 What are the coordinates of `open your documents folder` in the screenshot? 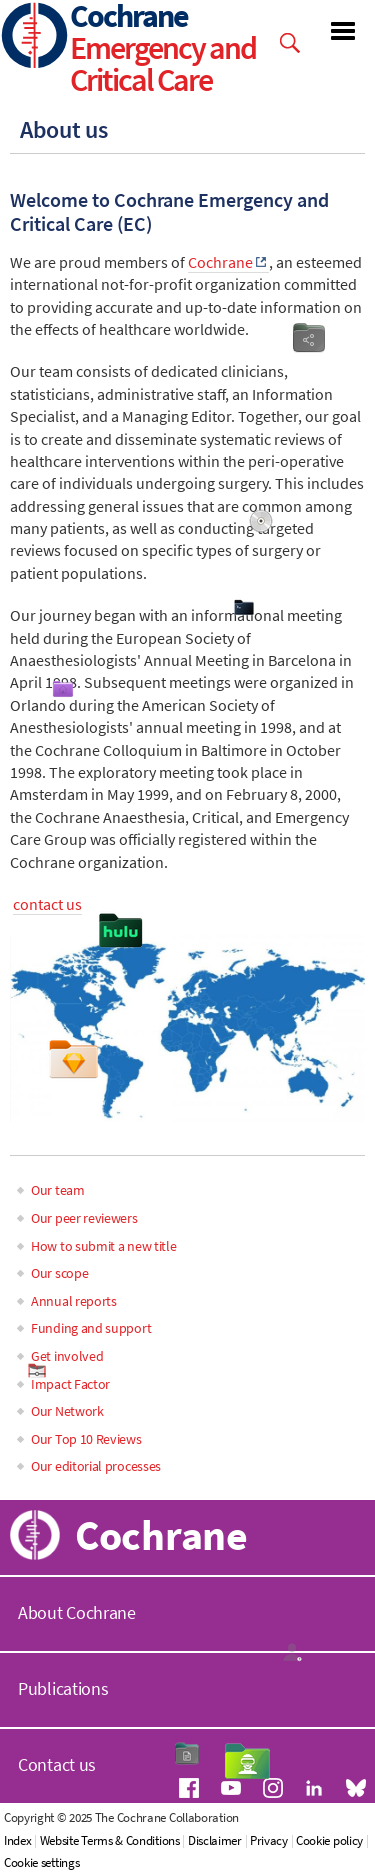 It's located at (187, 1753).